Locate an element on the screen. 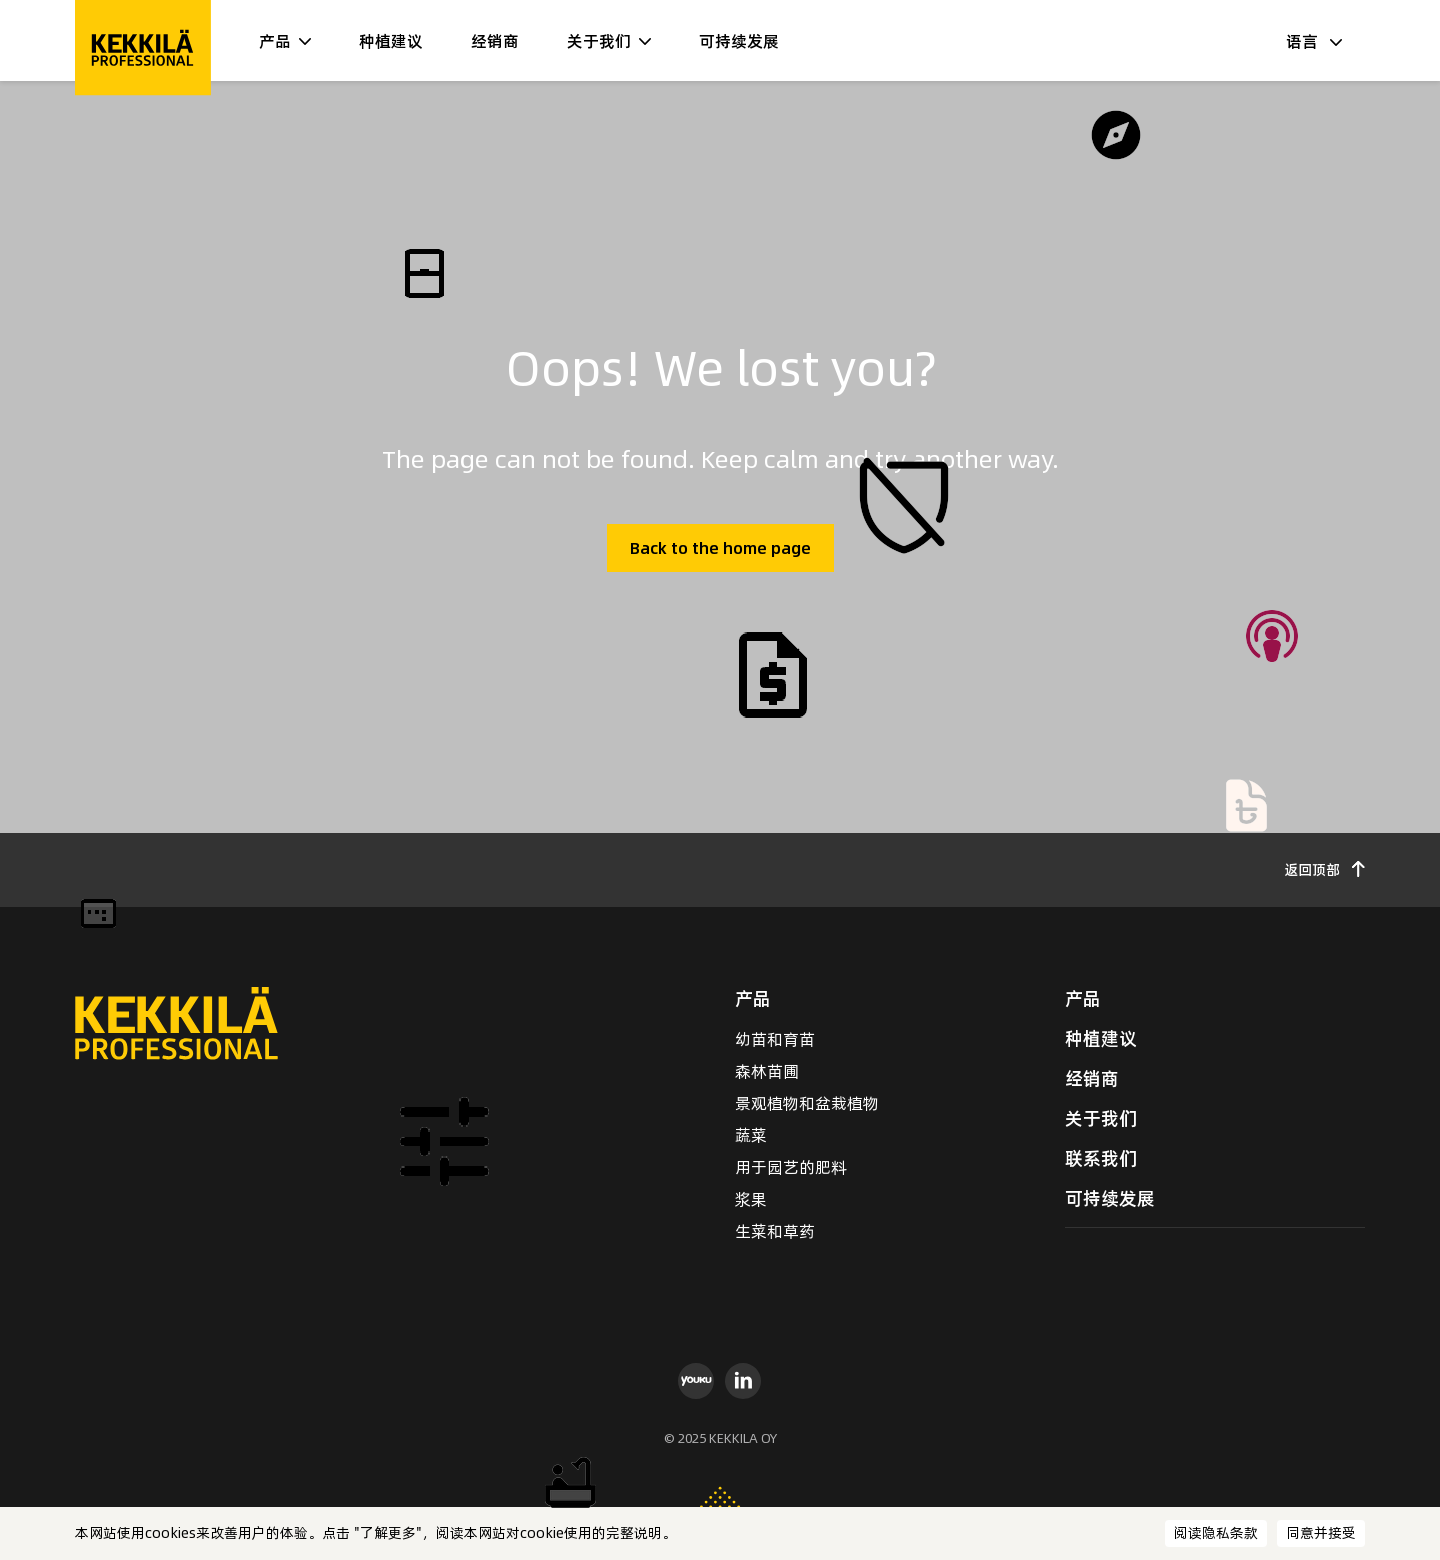  request a price quote or estimate is located at coordinates (773, 675).